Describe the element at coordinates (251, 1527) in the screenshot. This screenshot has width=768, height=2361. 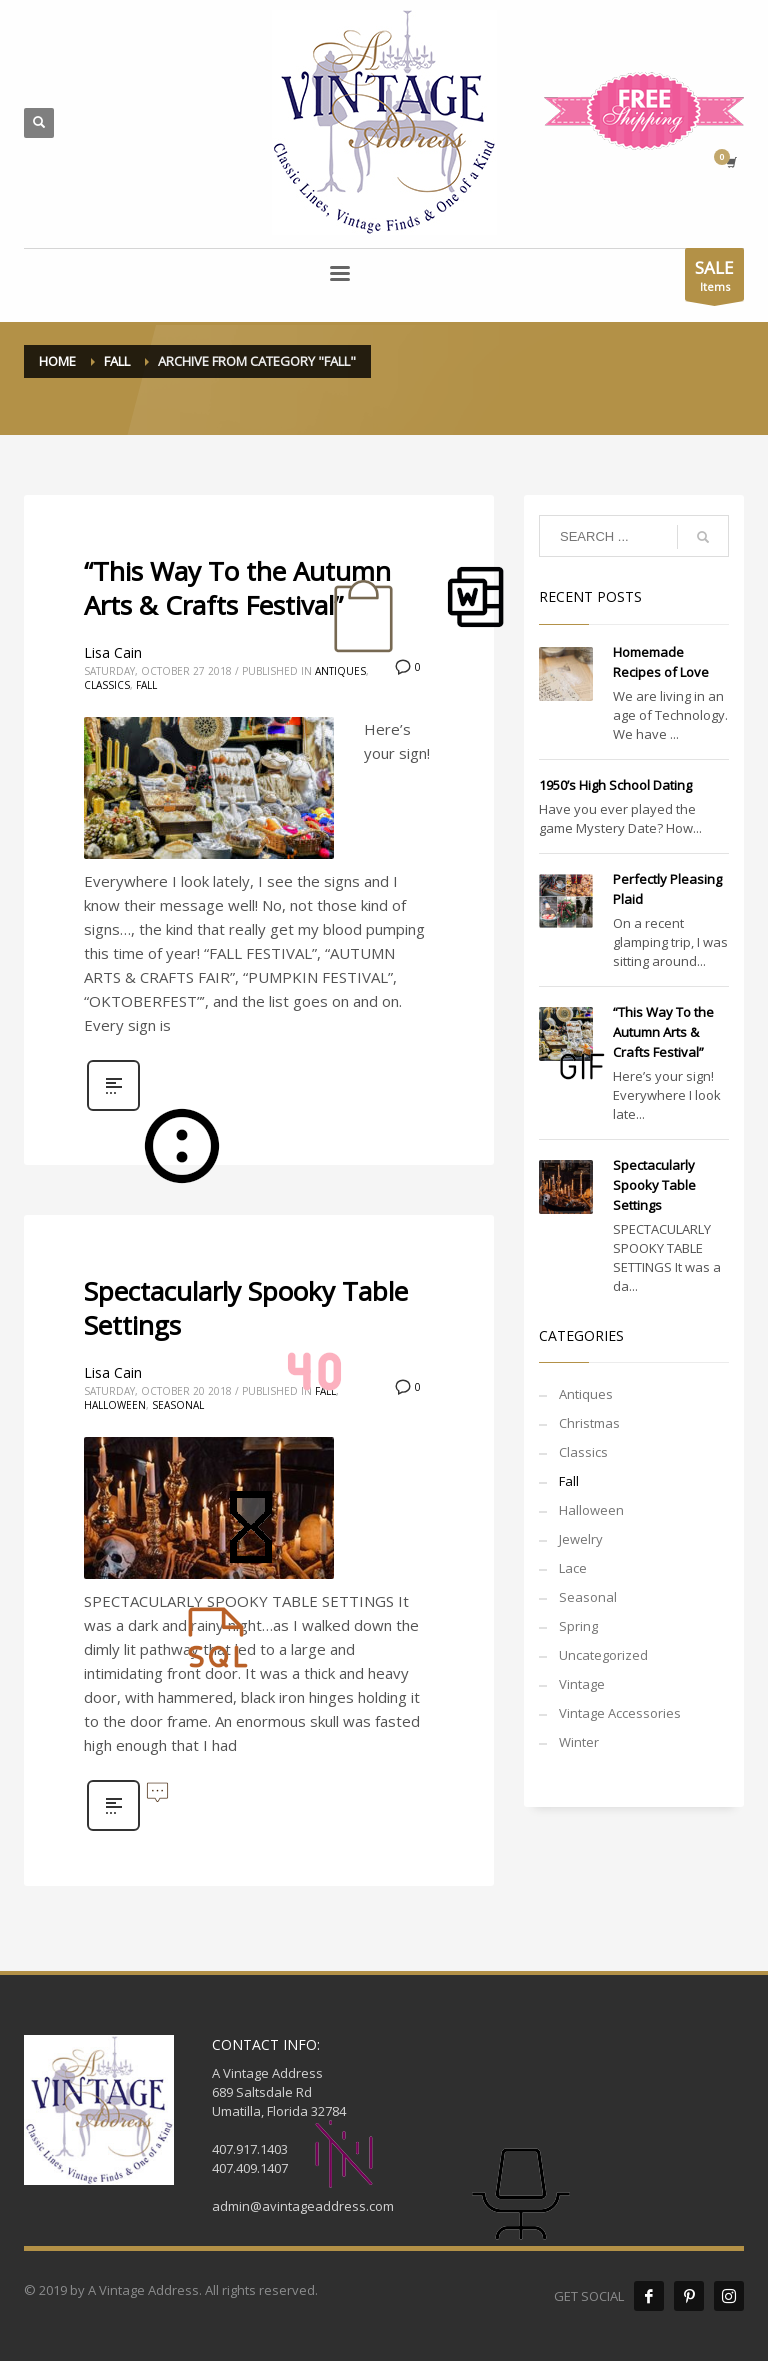
I see `indicates time remaining or process starting` at that location.